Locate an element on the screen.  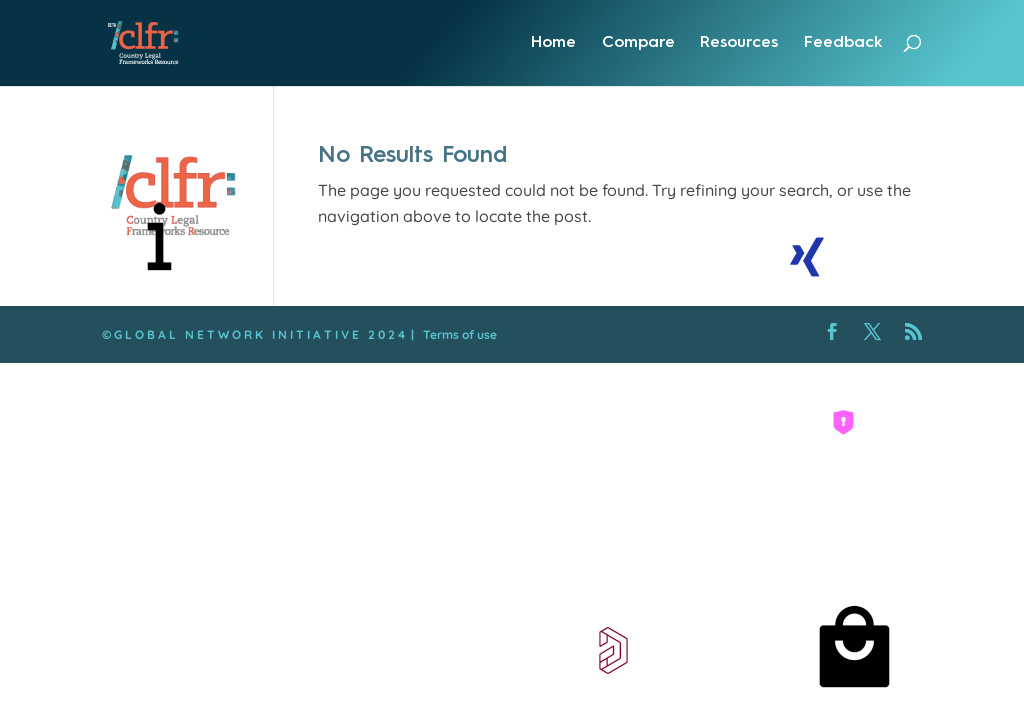
view more information about this item is located at coordinates (159, 238).